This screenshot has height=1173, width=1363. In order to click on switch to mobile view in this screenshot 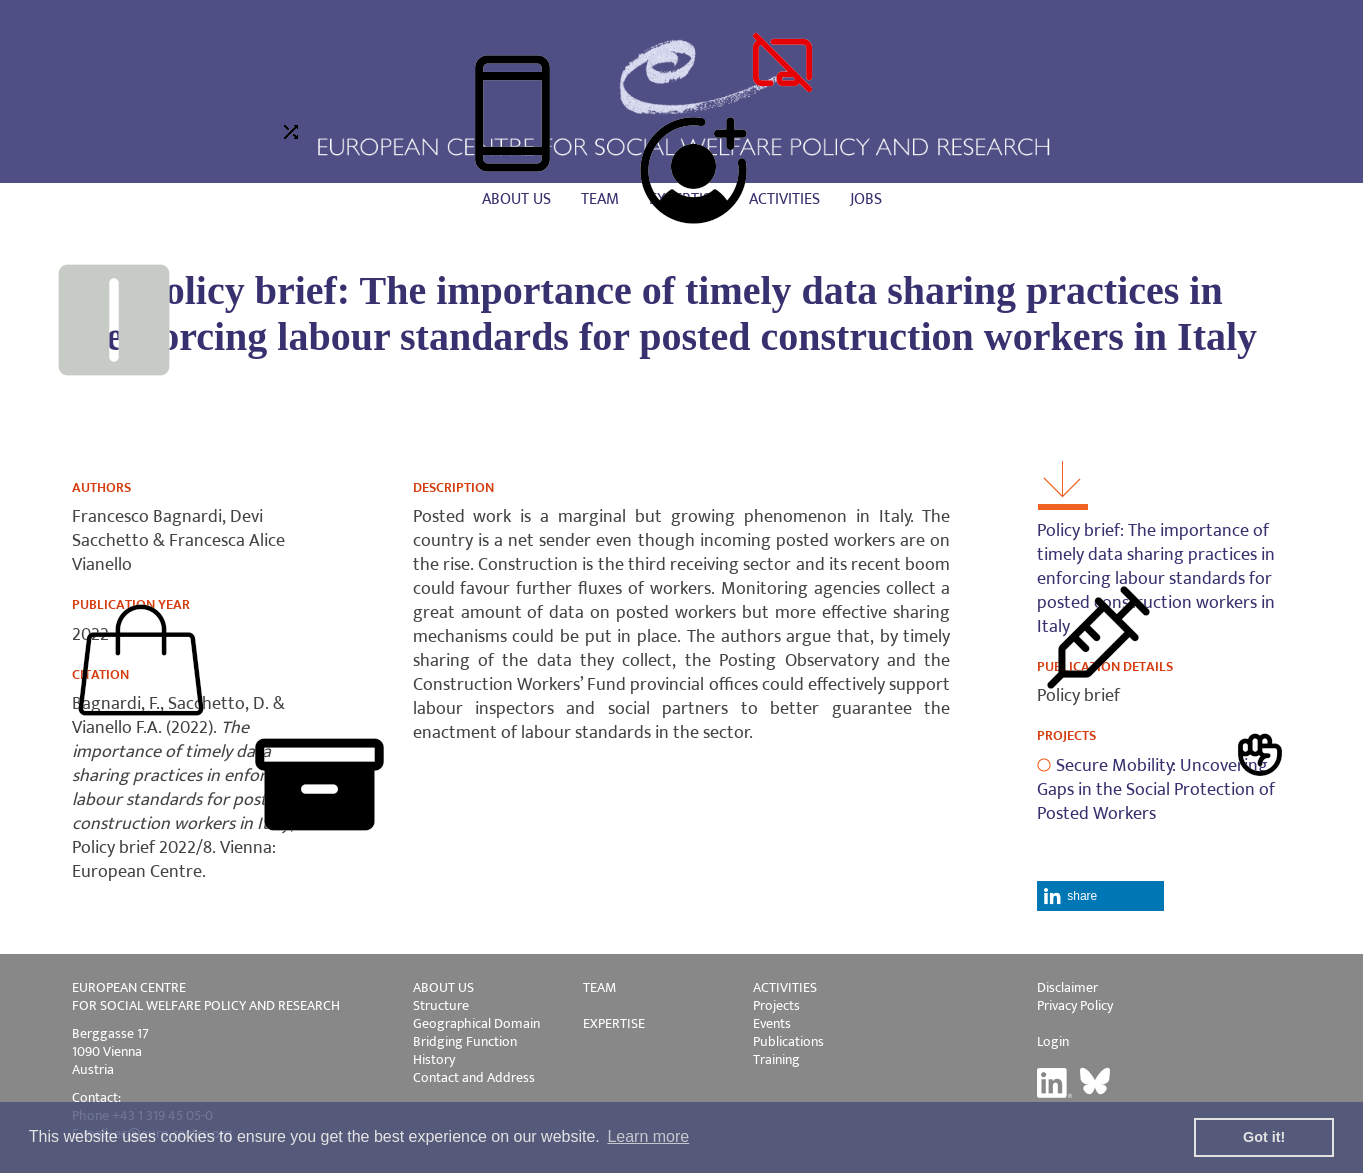, I will do `click(512, 113)`.